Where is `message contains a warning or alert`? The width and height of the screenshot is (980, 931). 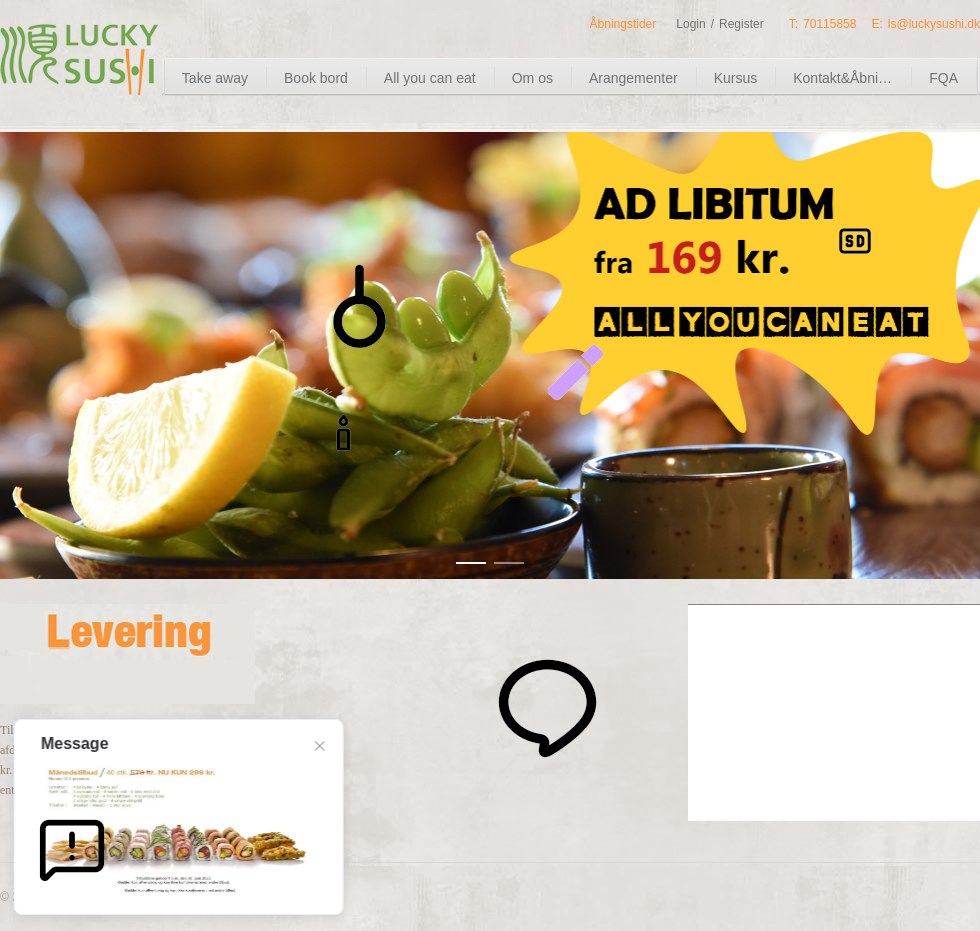
message contains a warning or alert is located at coordinates (72, 849).